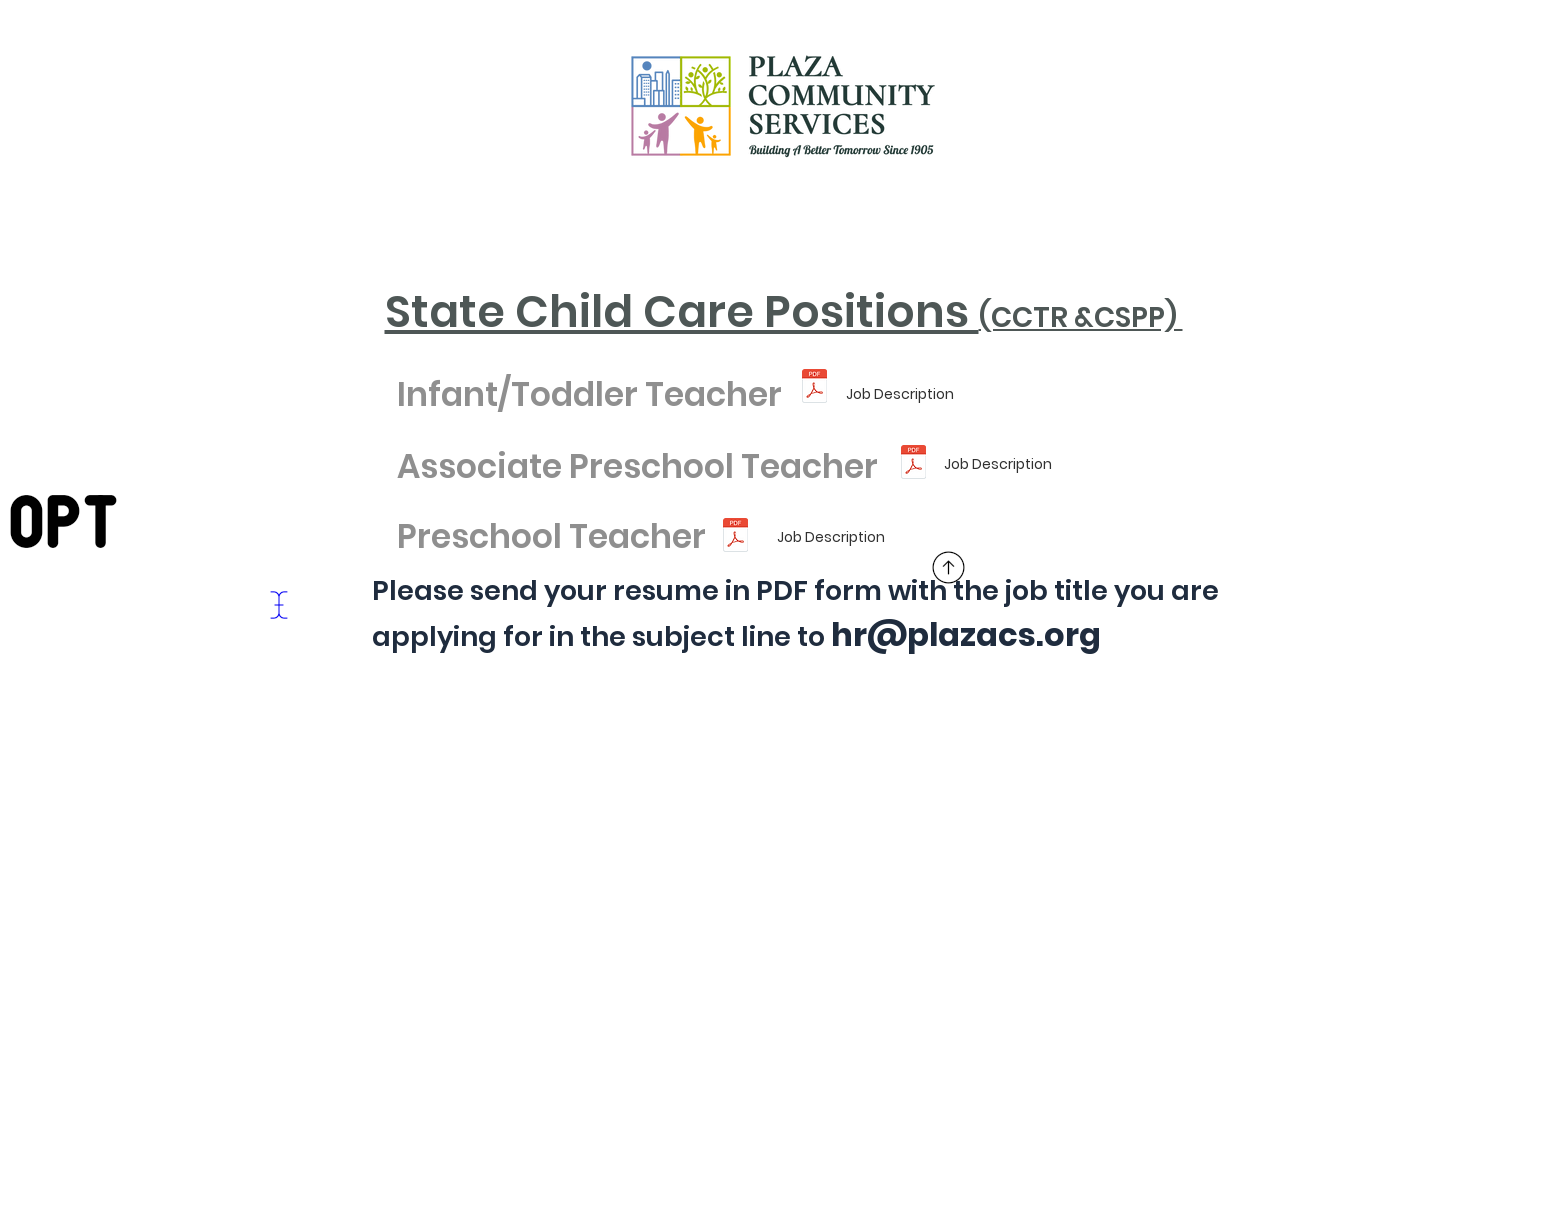  Describe the element at coordinates (948, 567) in the screenshot. I see `upload a file or content` at that location.